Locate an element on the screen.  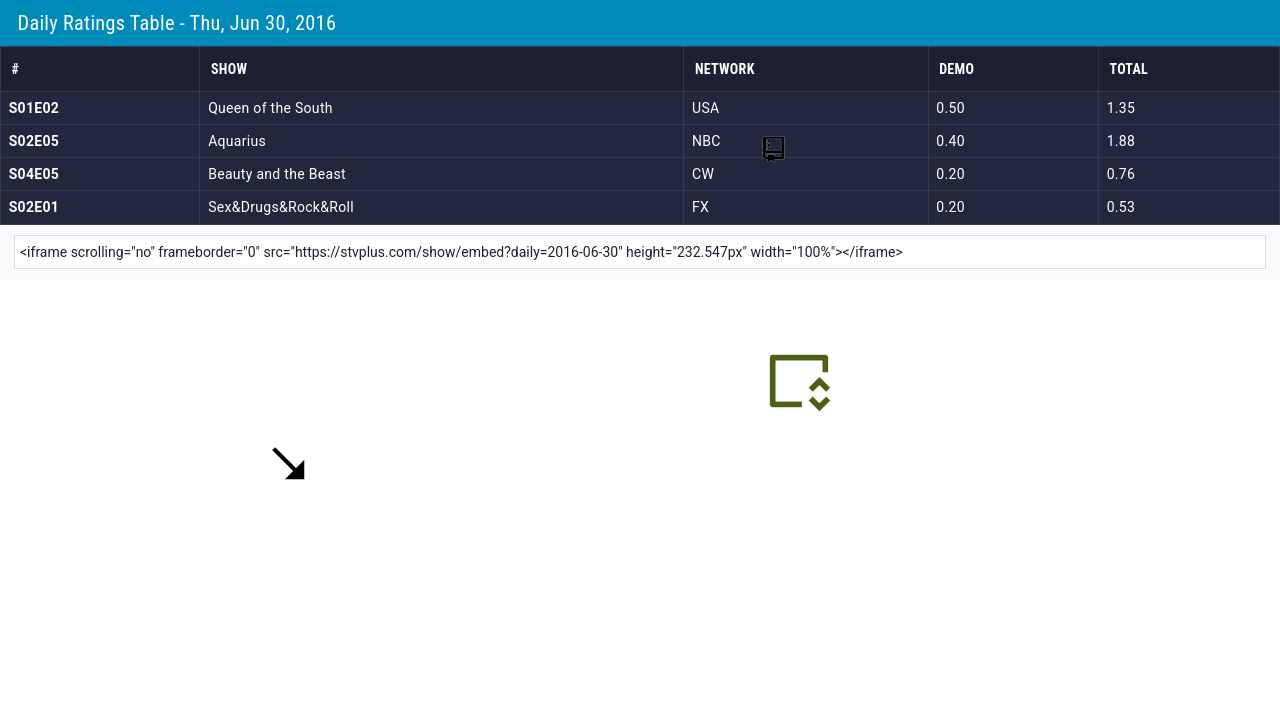
open a dropdown menu to select from options is located at coordinates (799, 381).